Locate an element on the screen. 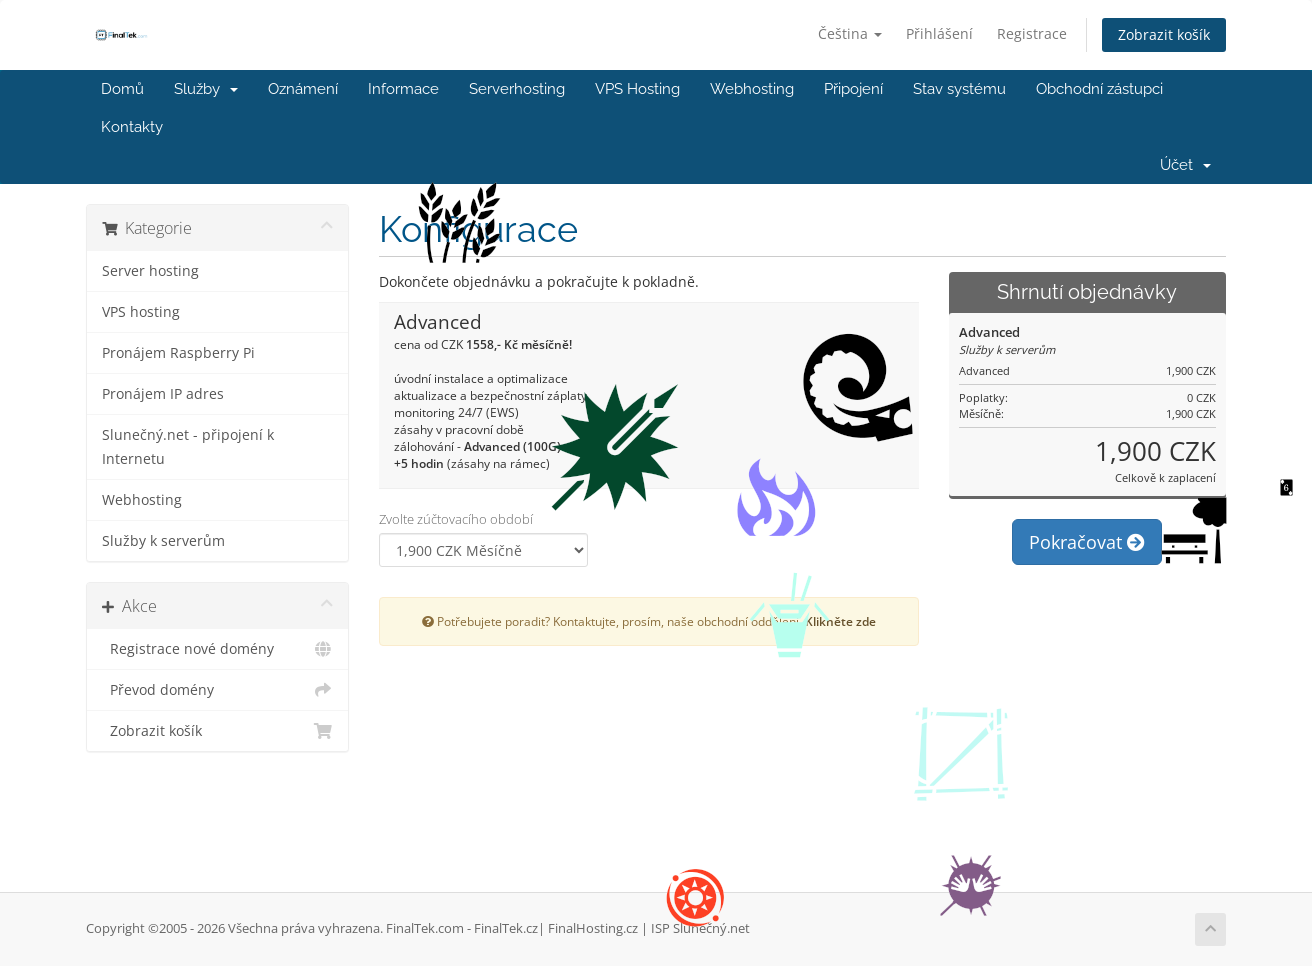 The height and width of the screenshot is (966, 1312). access dragon or mythical creature content is located at coordinates (857, 388).